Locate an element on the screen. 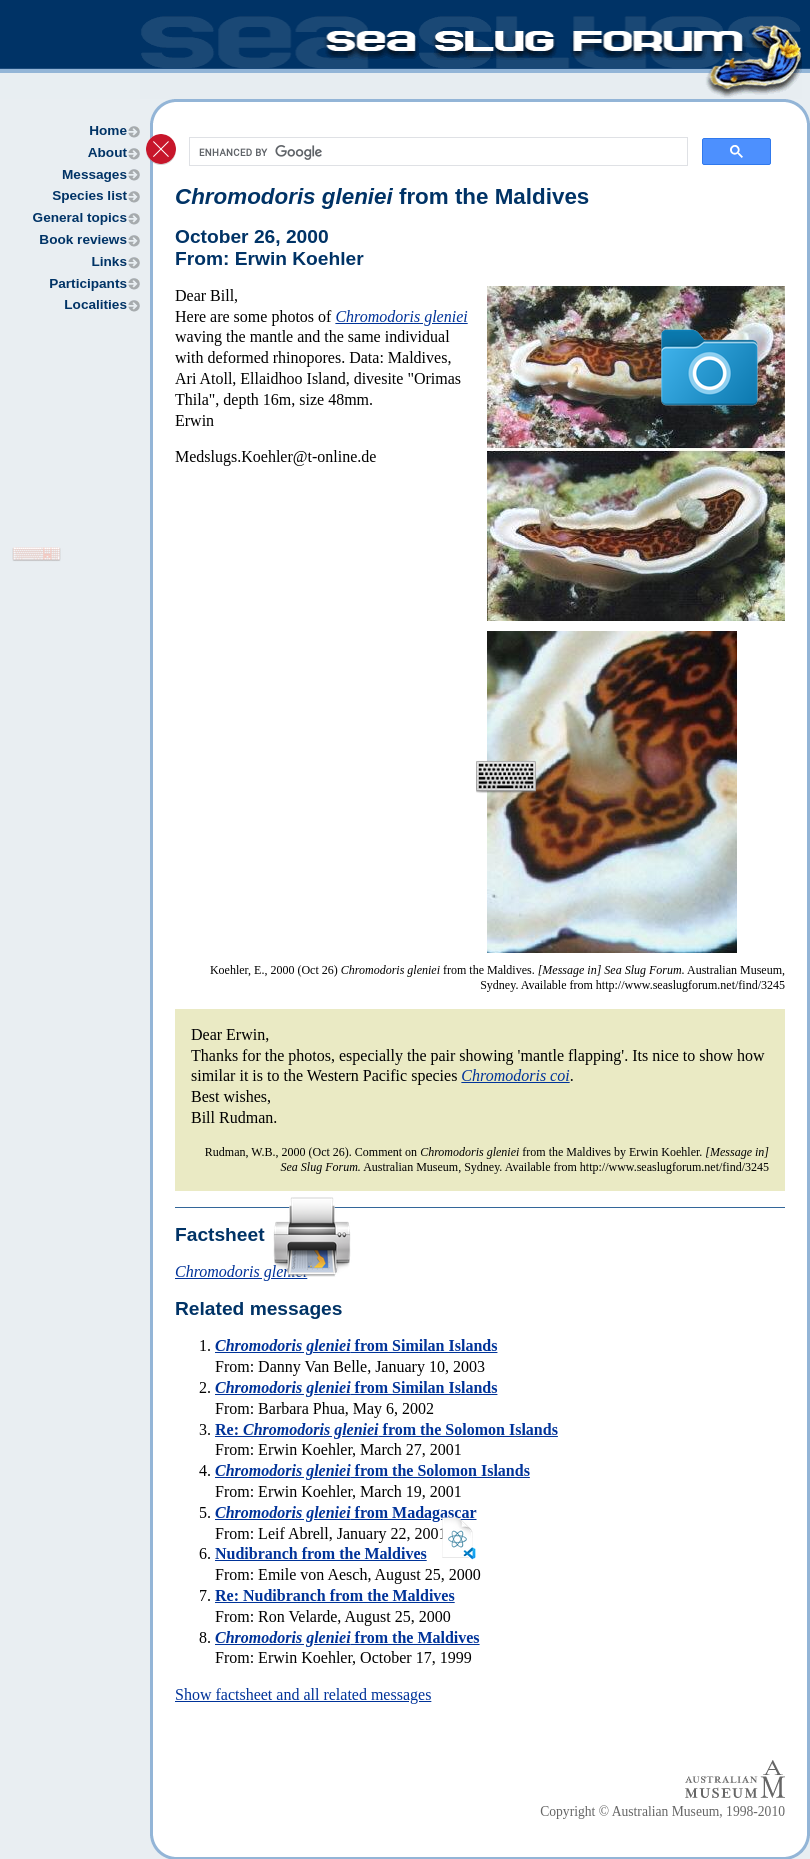 The height and width of the screenshot is (1859, 810). open a React JavaScript file is located at coordinates (457, 1538).